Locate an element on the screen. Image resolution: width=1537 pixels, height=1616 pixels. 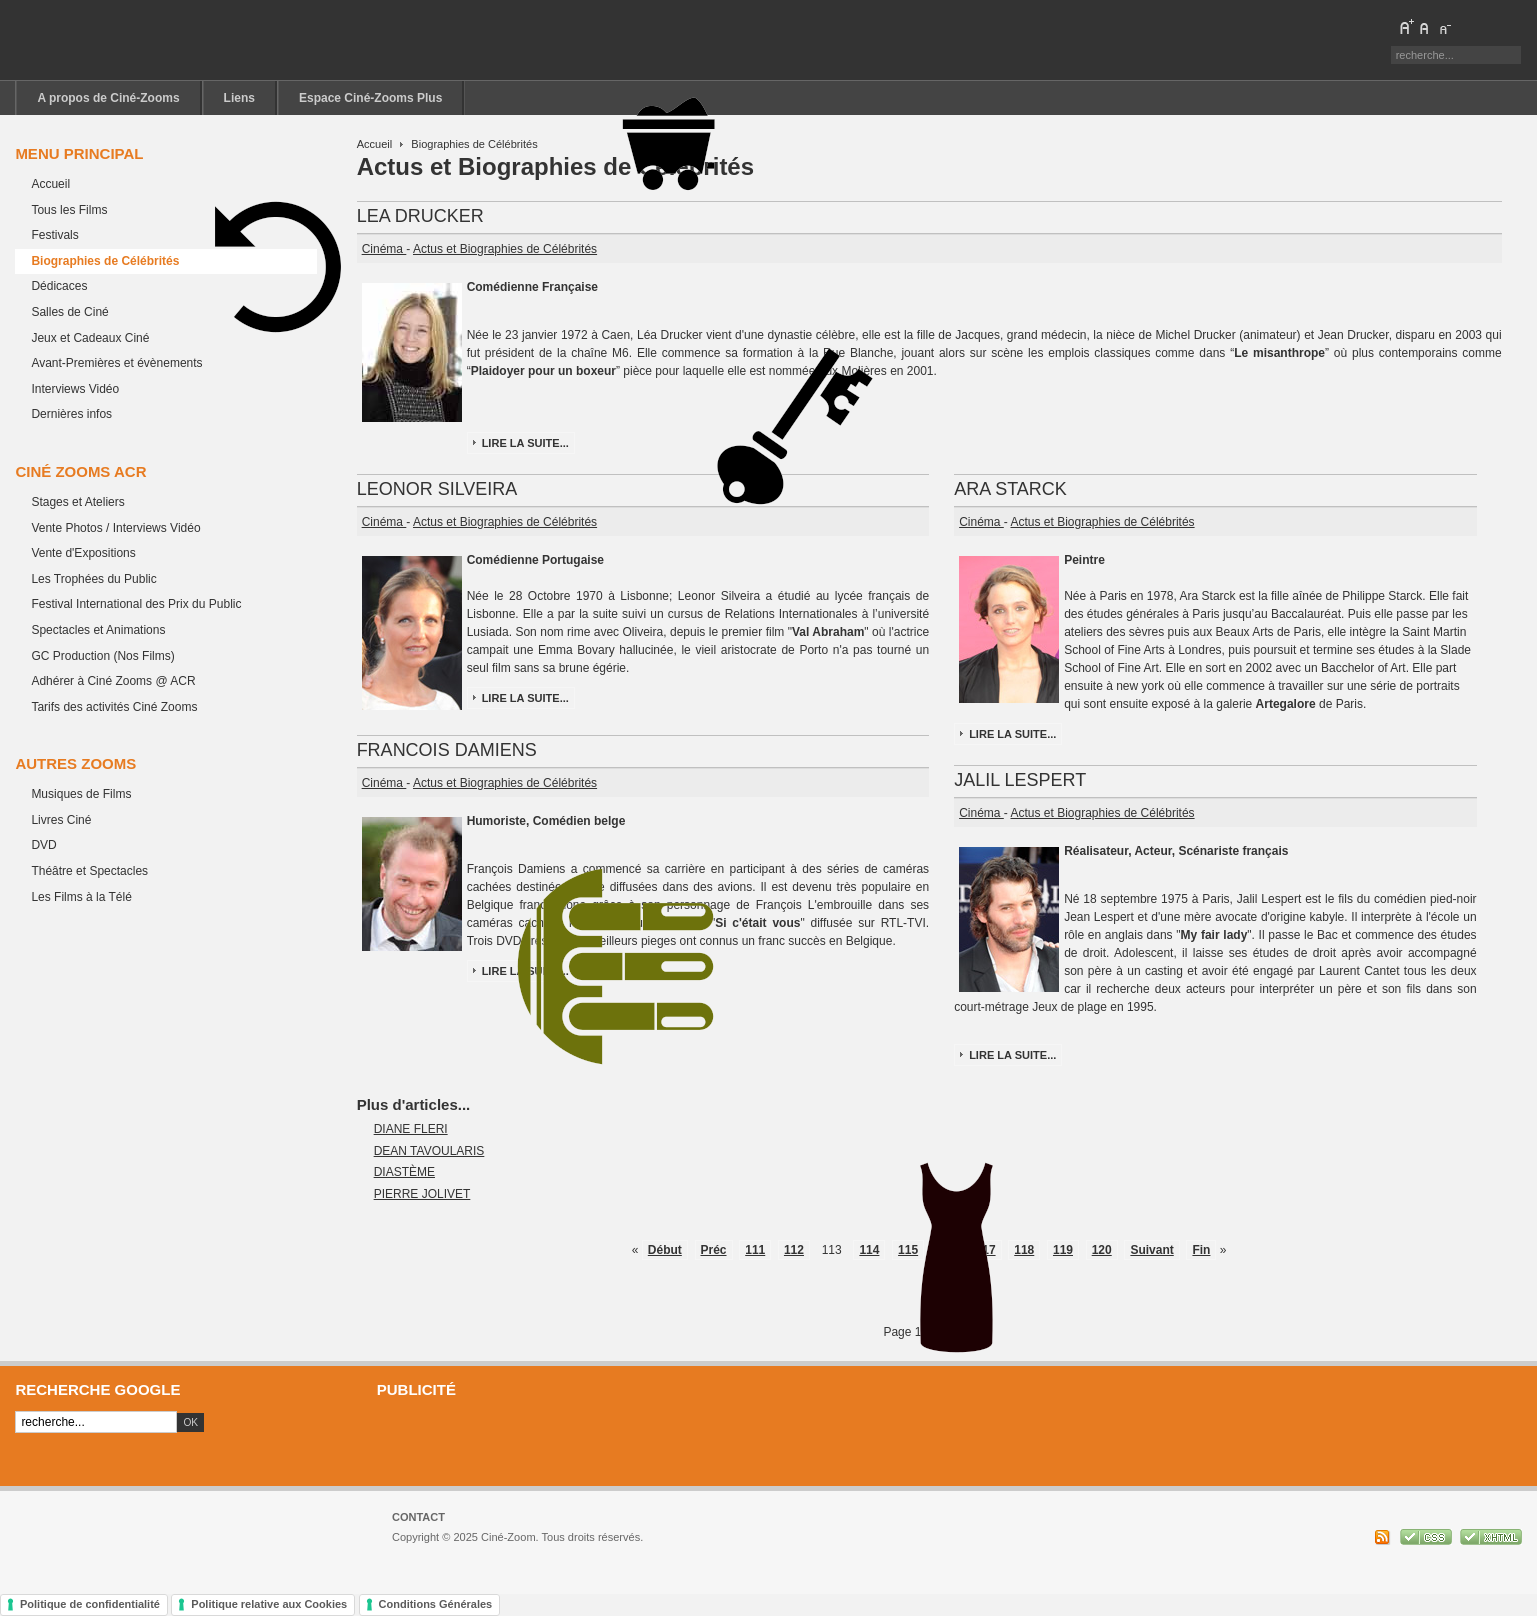
browse women's clothing or dresses is located at coordinates (956, 1257).